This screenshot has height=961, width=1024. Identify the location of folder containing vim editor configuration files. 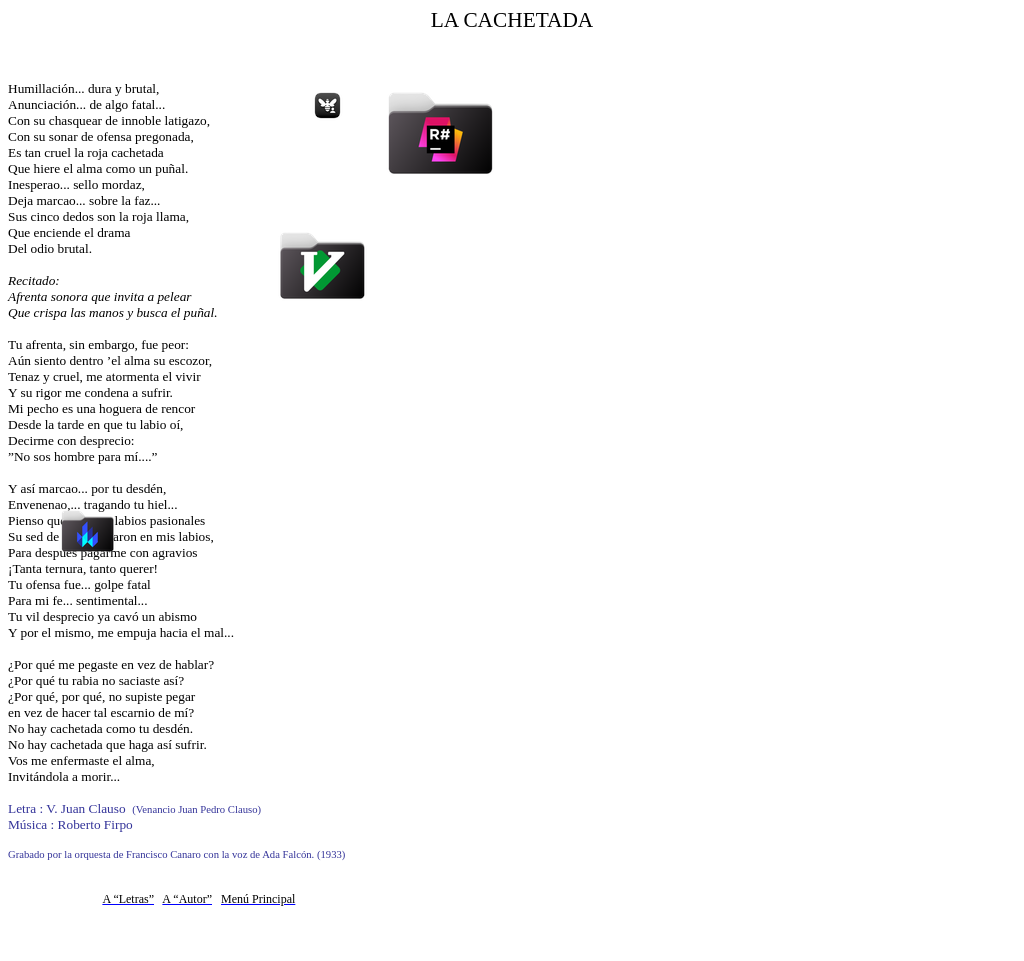
(322, 268).